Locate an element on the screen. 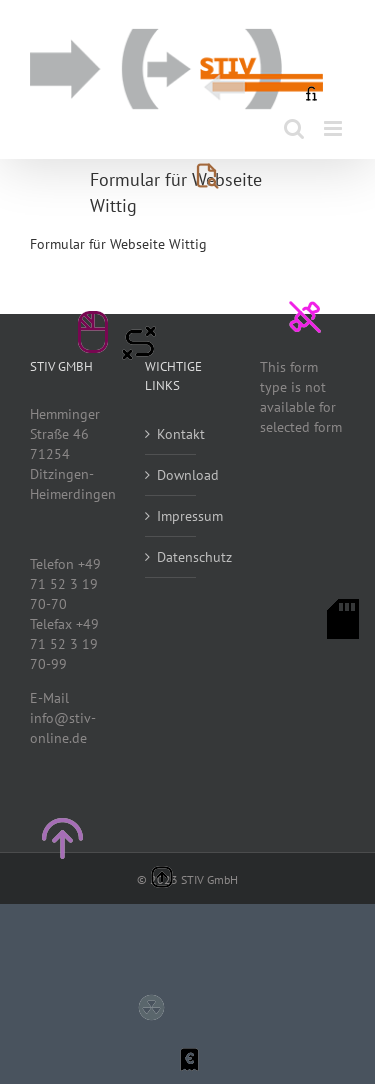 Image resolution: width=375 pixels, height=1084 pixels. access sd card storage is located at coordinates (343, 619).